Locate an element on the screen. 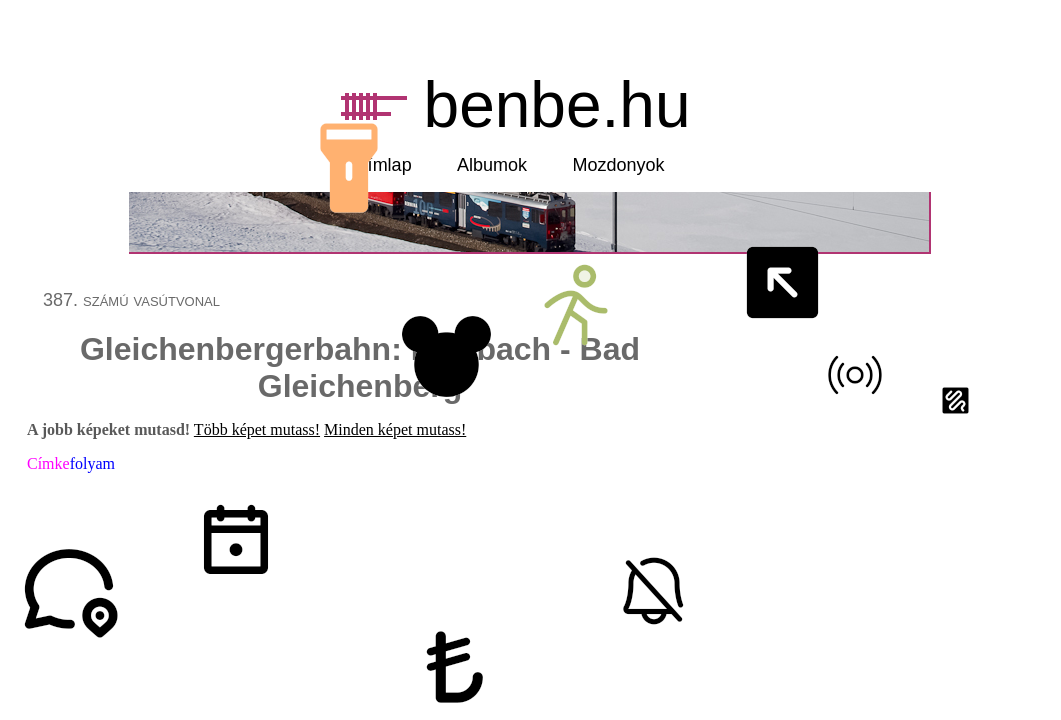 This screenshot has width=1061, height=720. start a live broadcast or stream is located at coordinates (855, 375).